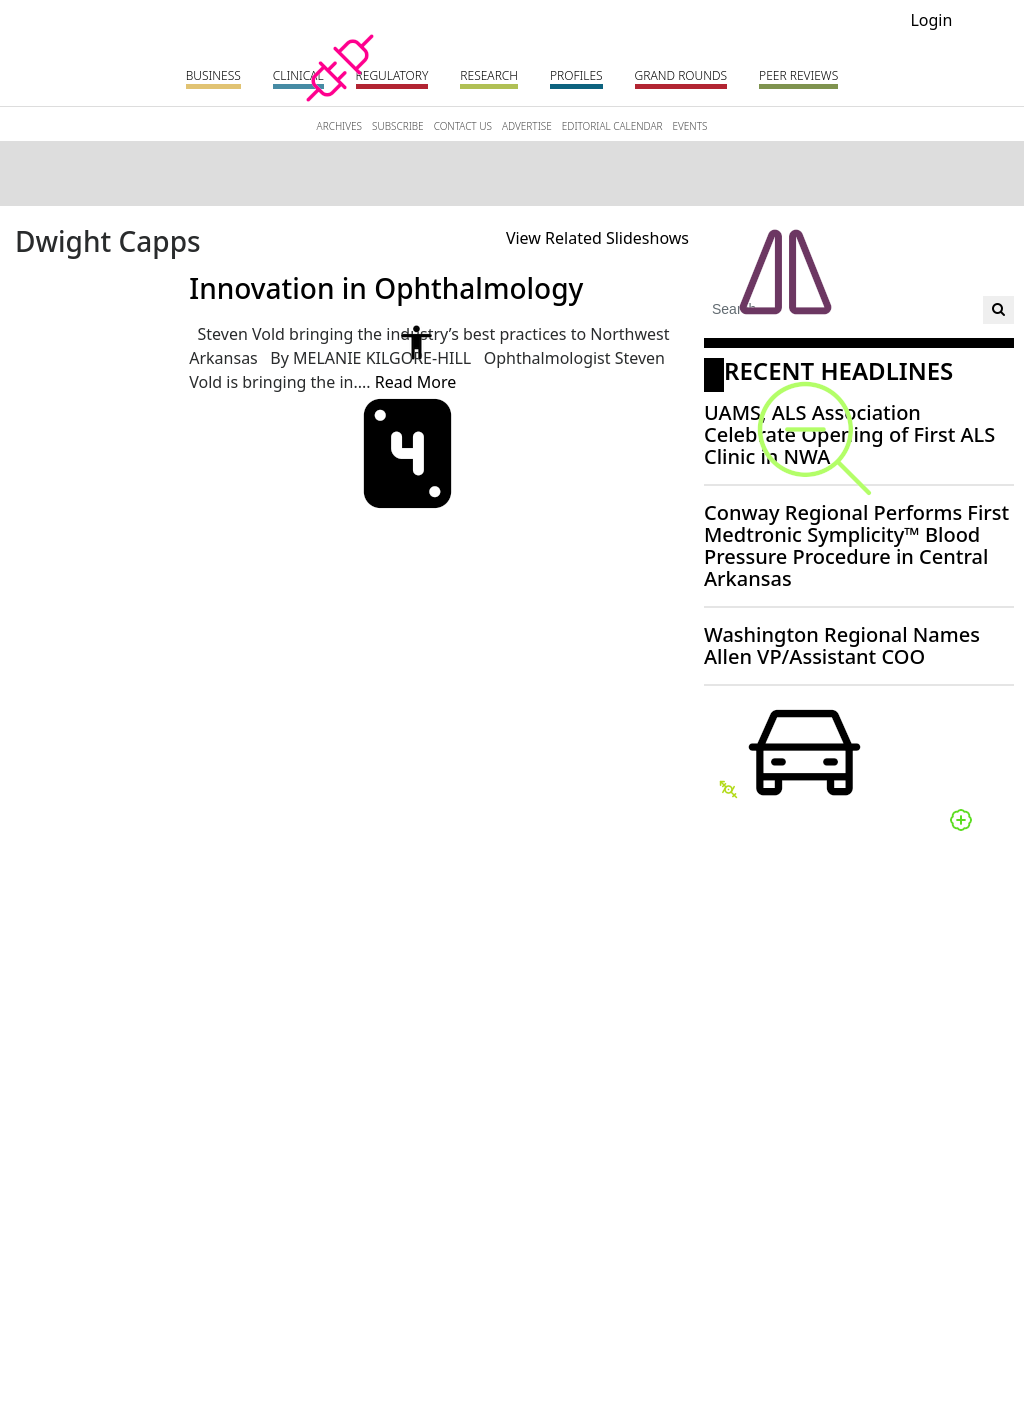  Describe the element at coordinates (961, 820) in the screenshot. I see `add a new badge or achievement` at that location.